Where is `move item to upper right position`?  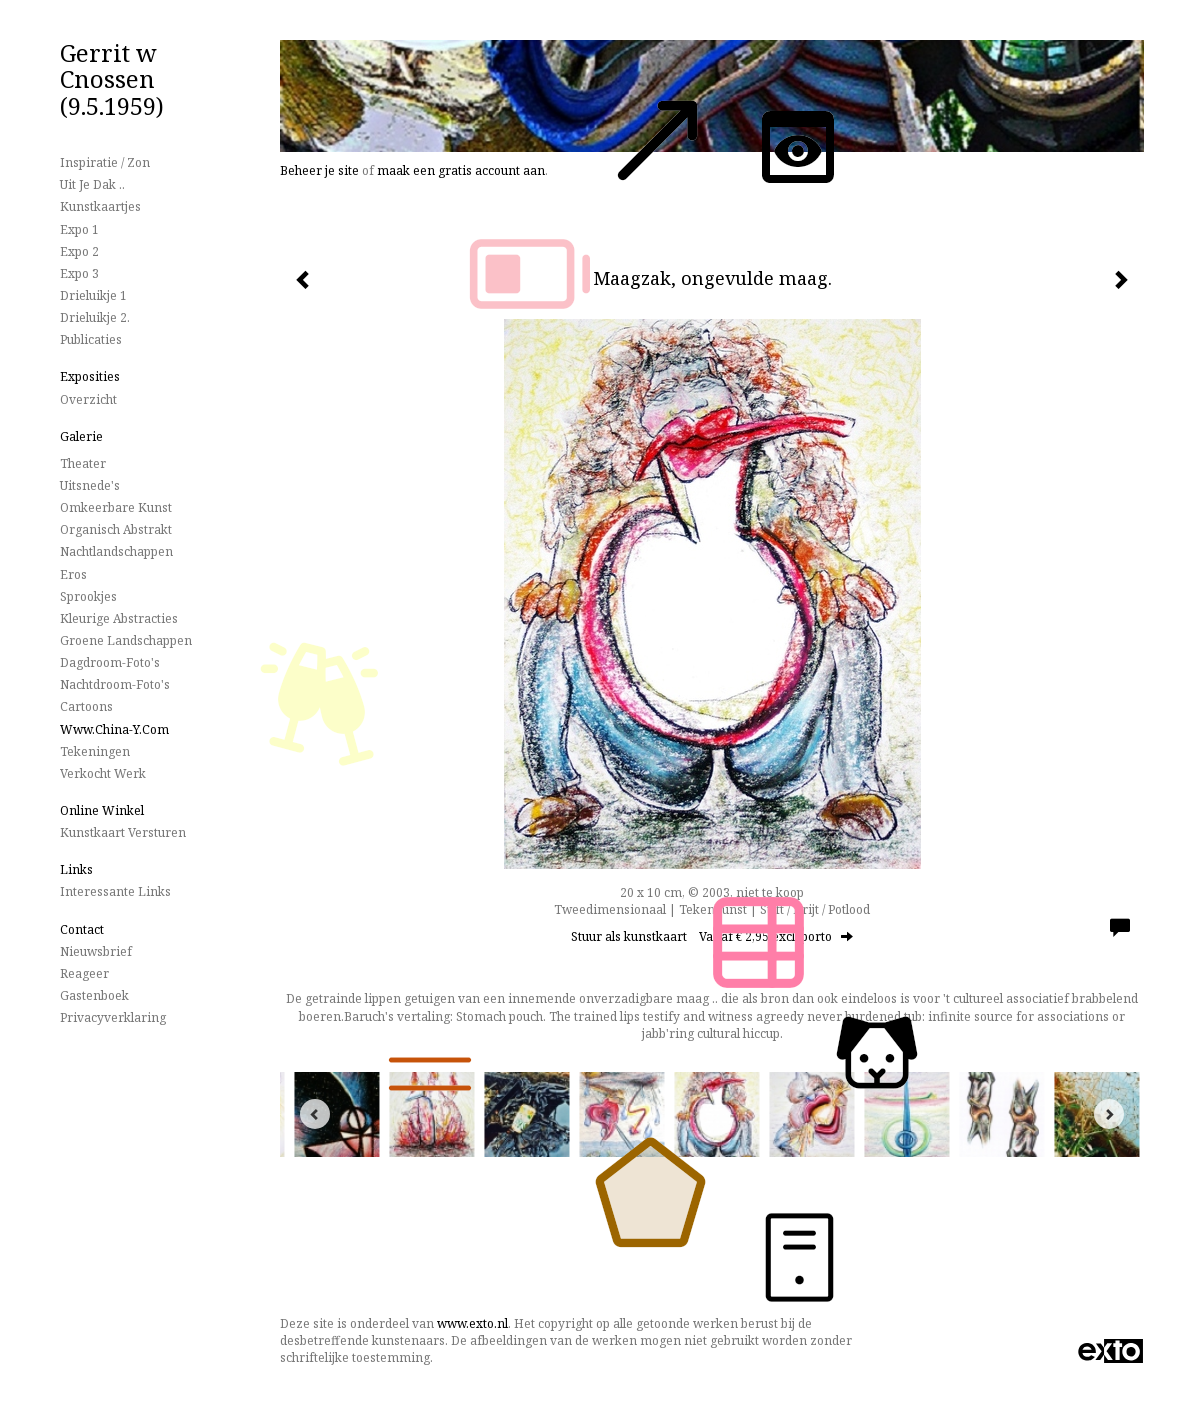 move item to upper right position is located at coordinates (657, 140).